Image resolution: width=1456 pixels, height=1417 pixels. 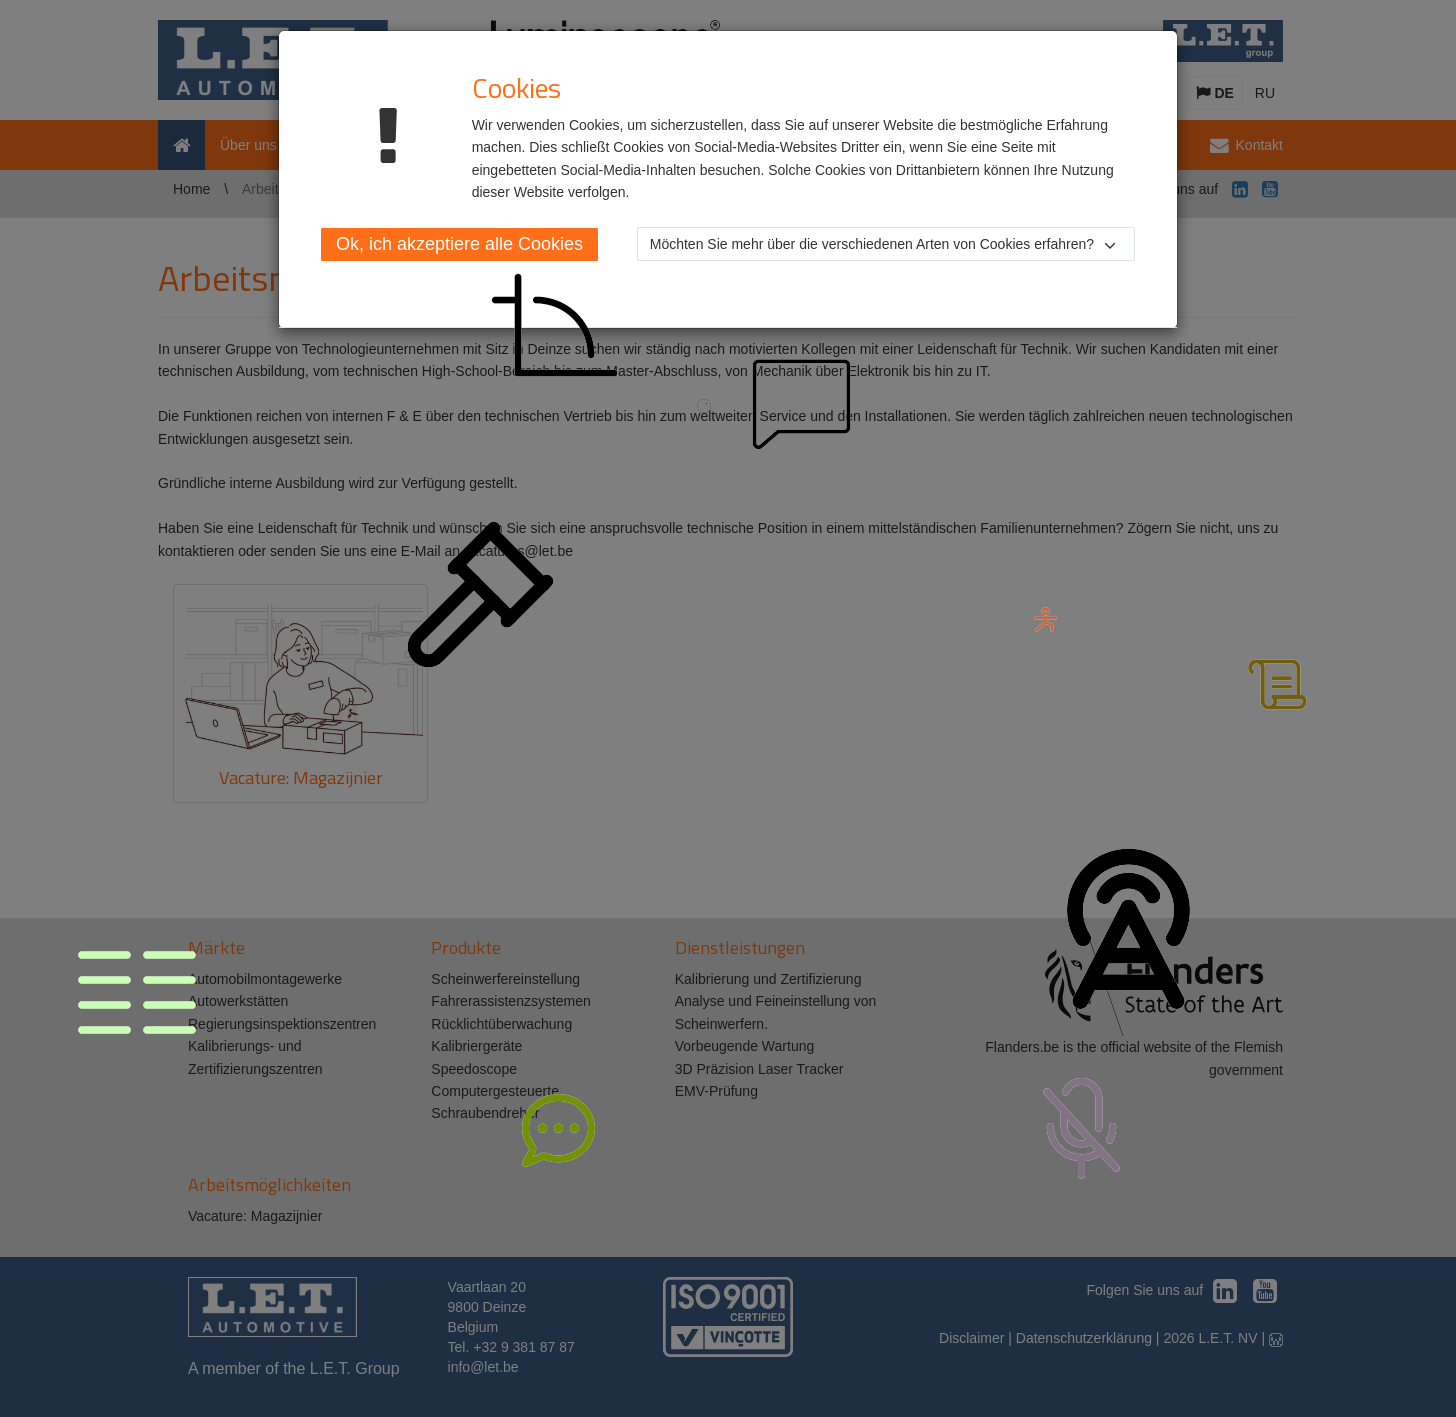 What do you see at coordinates (1081, 1126) in the screenshot?
I see `mute your microphone` at bounding box center [1081, 1126].